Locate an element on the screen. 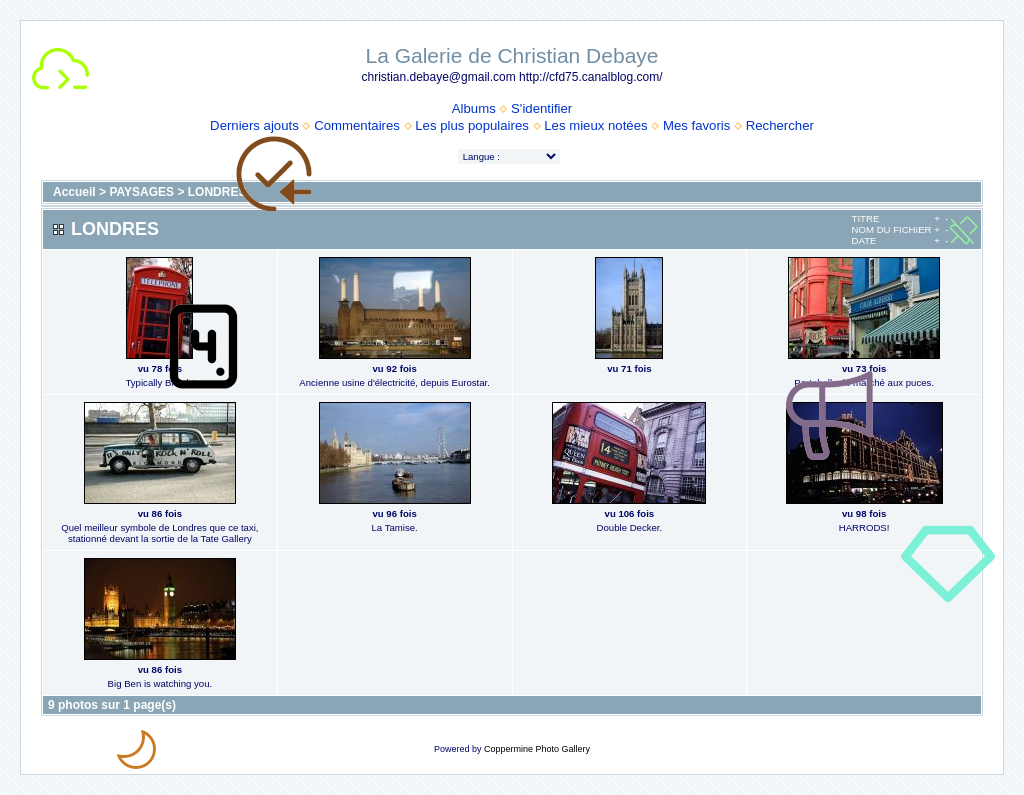 The width and height of the screenshot is (1024, 795). select the four of clubs card is located at coordinates (203, 346).